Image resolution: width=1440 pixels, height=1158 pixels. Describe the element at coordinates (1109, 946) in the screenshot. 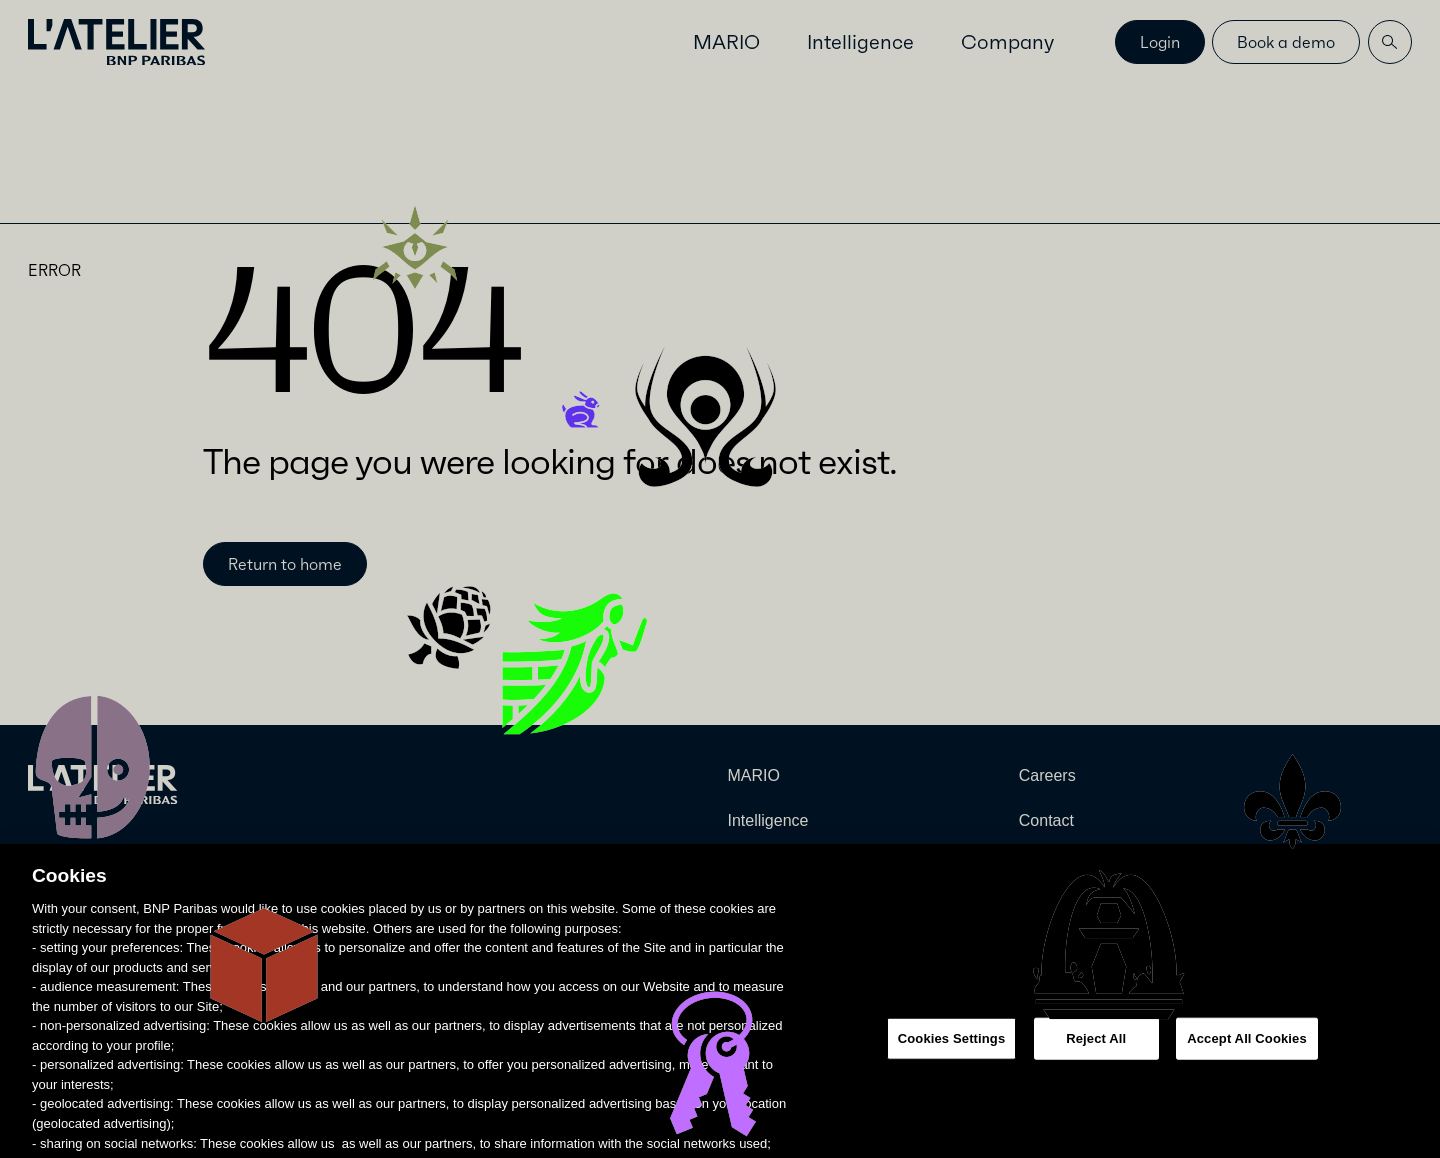

I see `locate nearby water fountains or drinking water` at that location.